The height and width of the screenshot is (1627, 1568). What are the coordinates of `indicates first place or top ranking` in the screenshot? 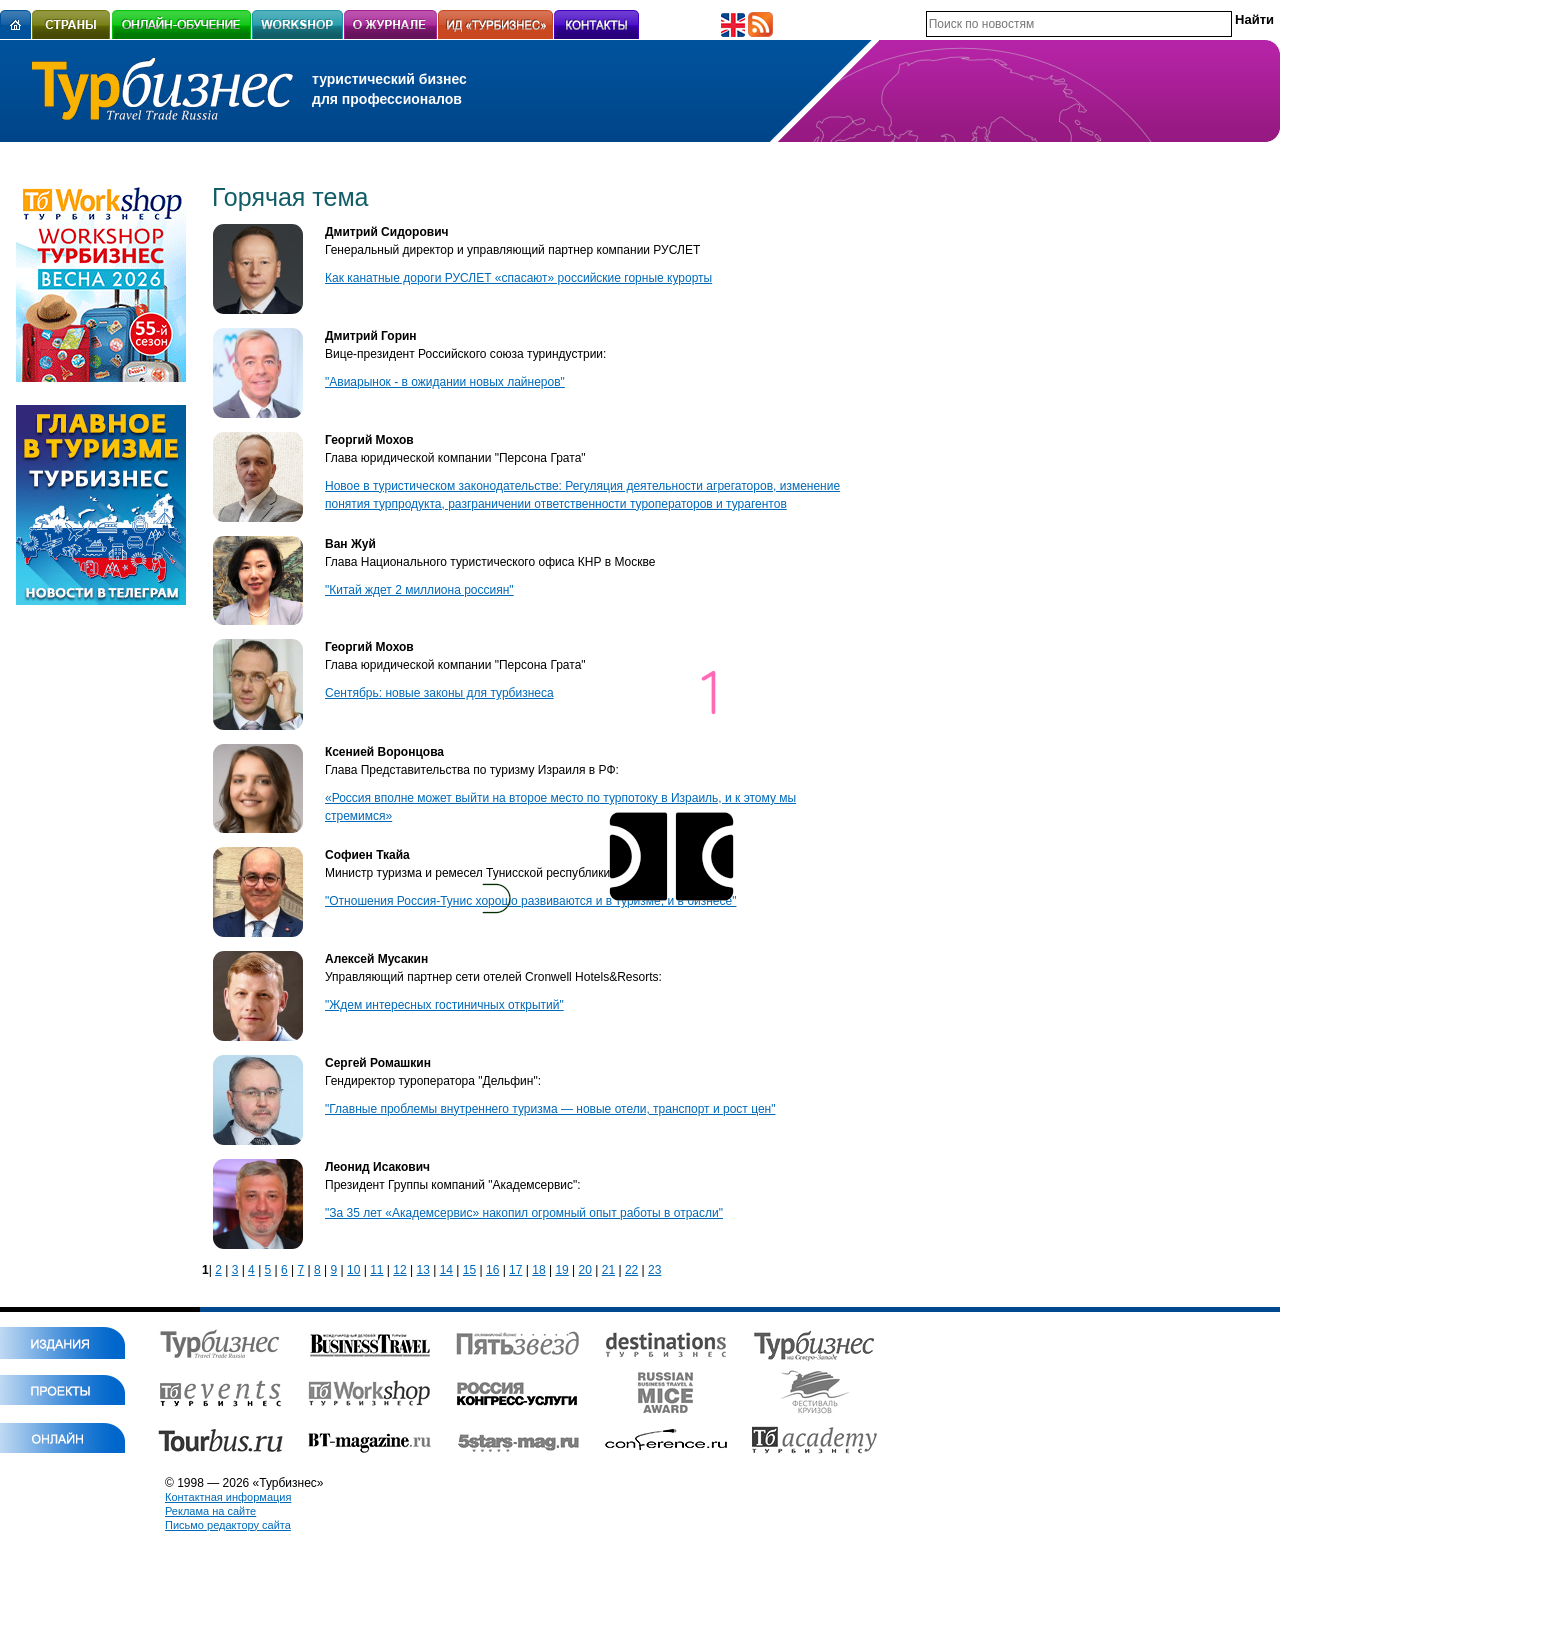 It's located at (711, 692).